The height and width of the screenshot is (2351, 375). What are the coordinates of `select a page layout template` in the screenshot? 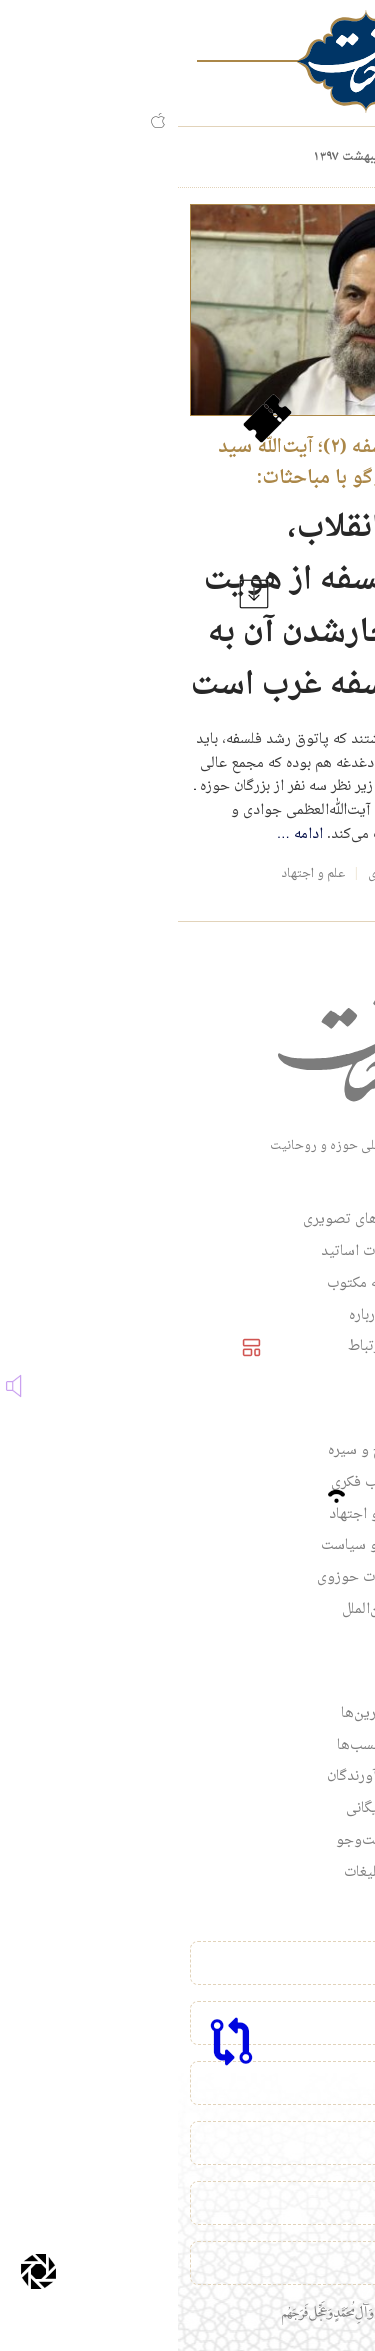 It's located at (251, 1347).